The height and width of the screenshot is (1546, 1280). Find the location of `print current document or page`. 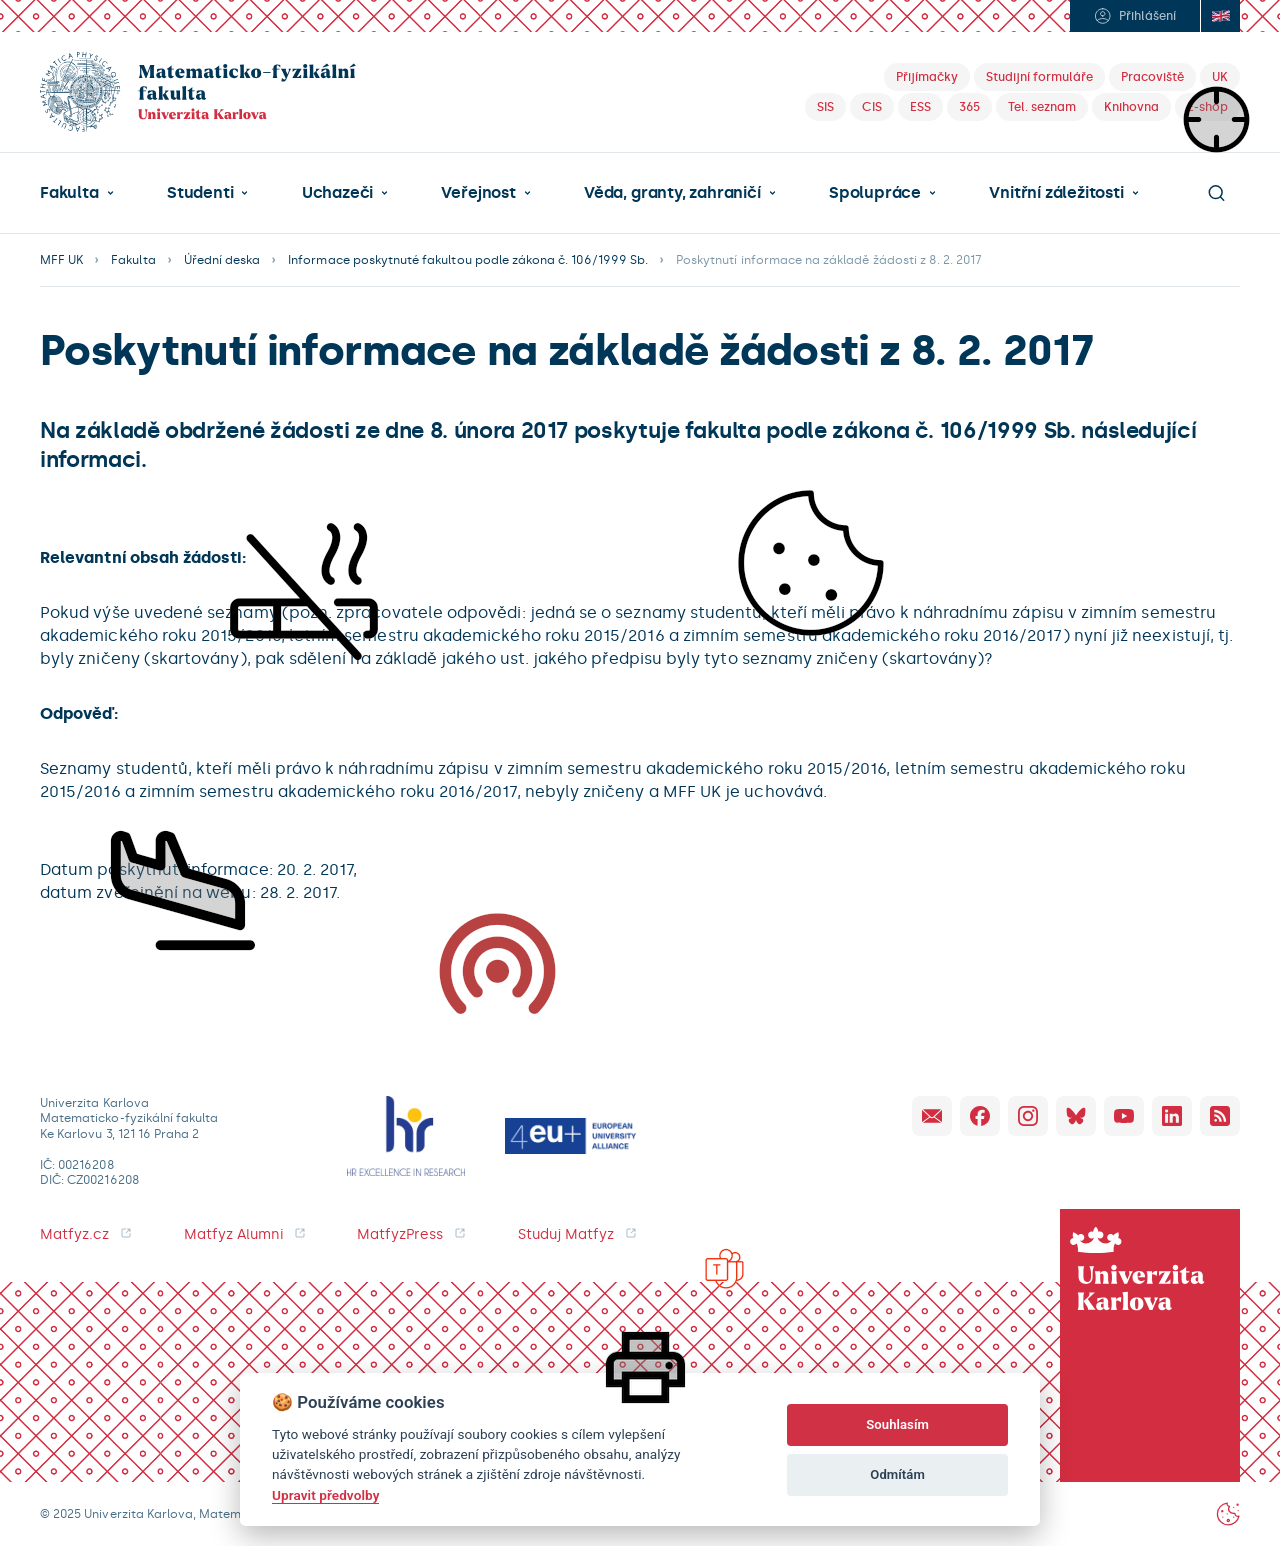

print current document or page is located at coordinates (645, 1367).